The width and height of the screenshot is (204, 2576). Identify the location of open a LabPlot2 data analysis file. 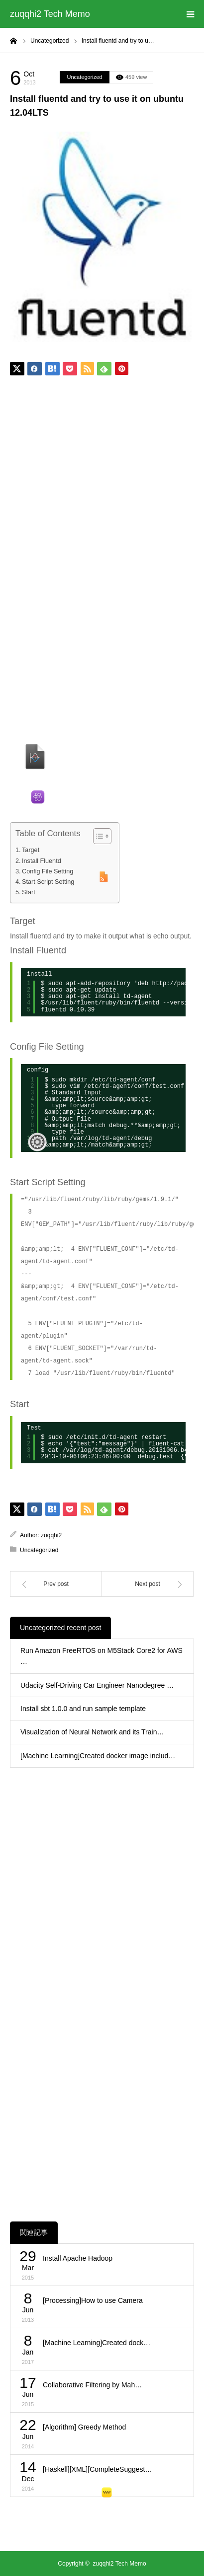
(35, 757).